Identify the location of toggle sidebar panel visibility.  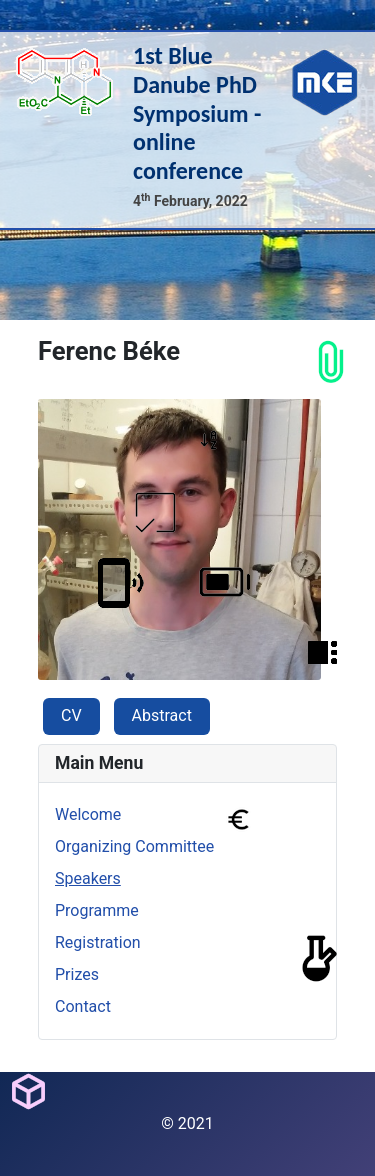
(322, 652).